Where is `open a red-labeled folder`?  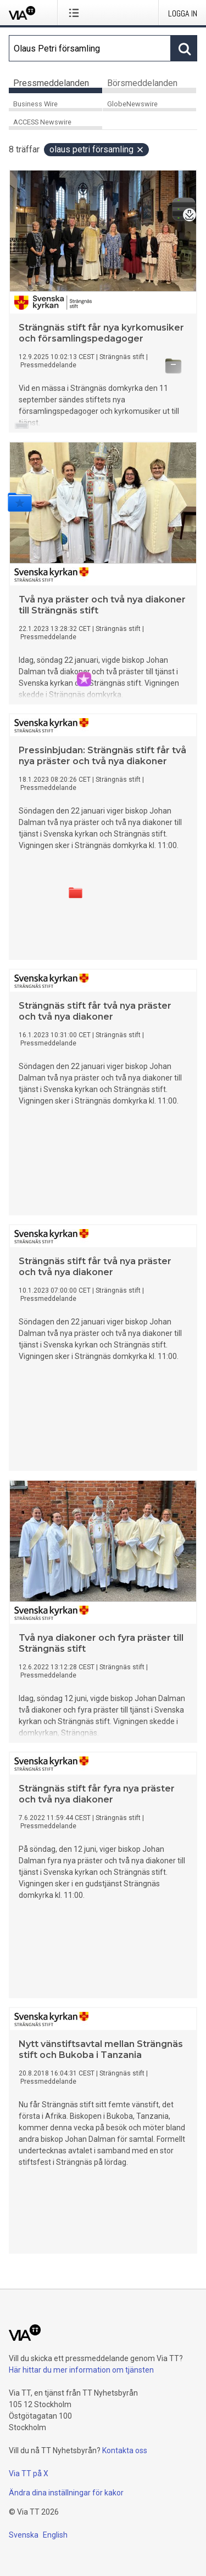 open a red-labeled folder is located at coordinates (75, 892).